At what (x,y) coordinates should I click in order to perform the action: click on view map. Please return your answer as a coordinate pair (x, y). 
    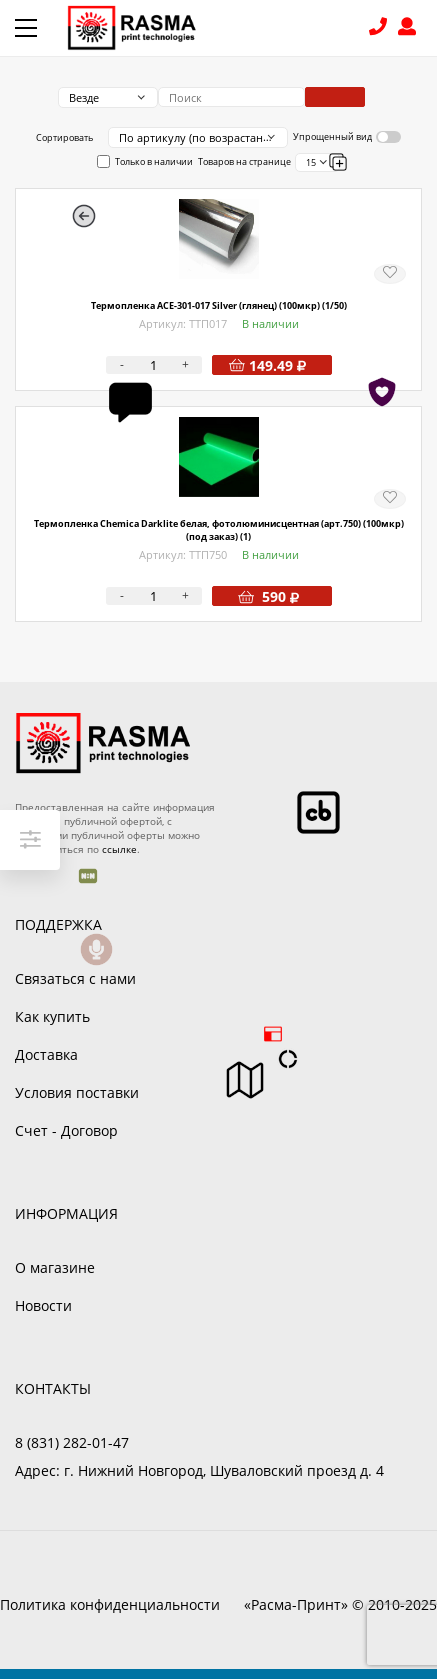
    Looking at the image, I should click on (245, 1080).